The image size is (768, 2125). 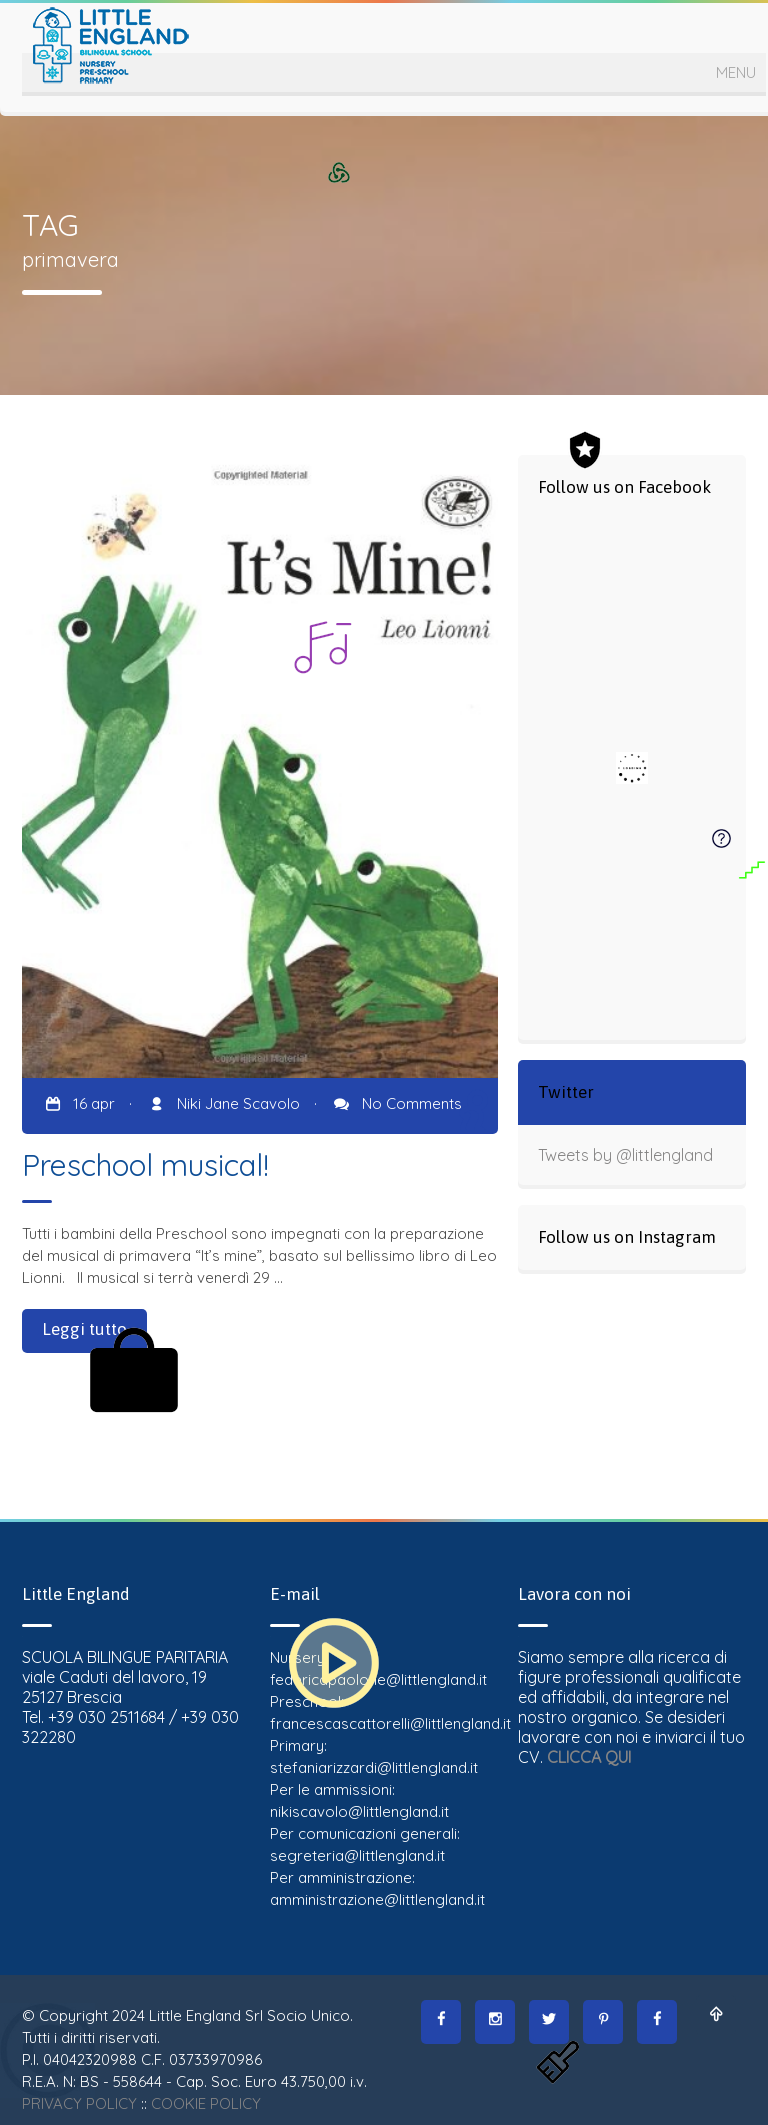 I want to click on view your shopping bag, so click(x=134, y=1375).